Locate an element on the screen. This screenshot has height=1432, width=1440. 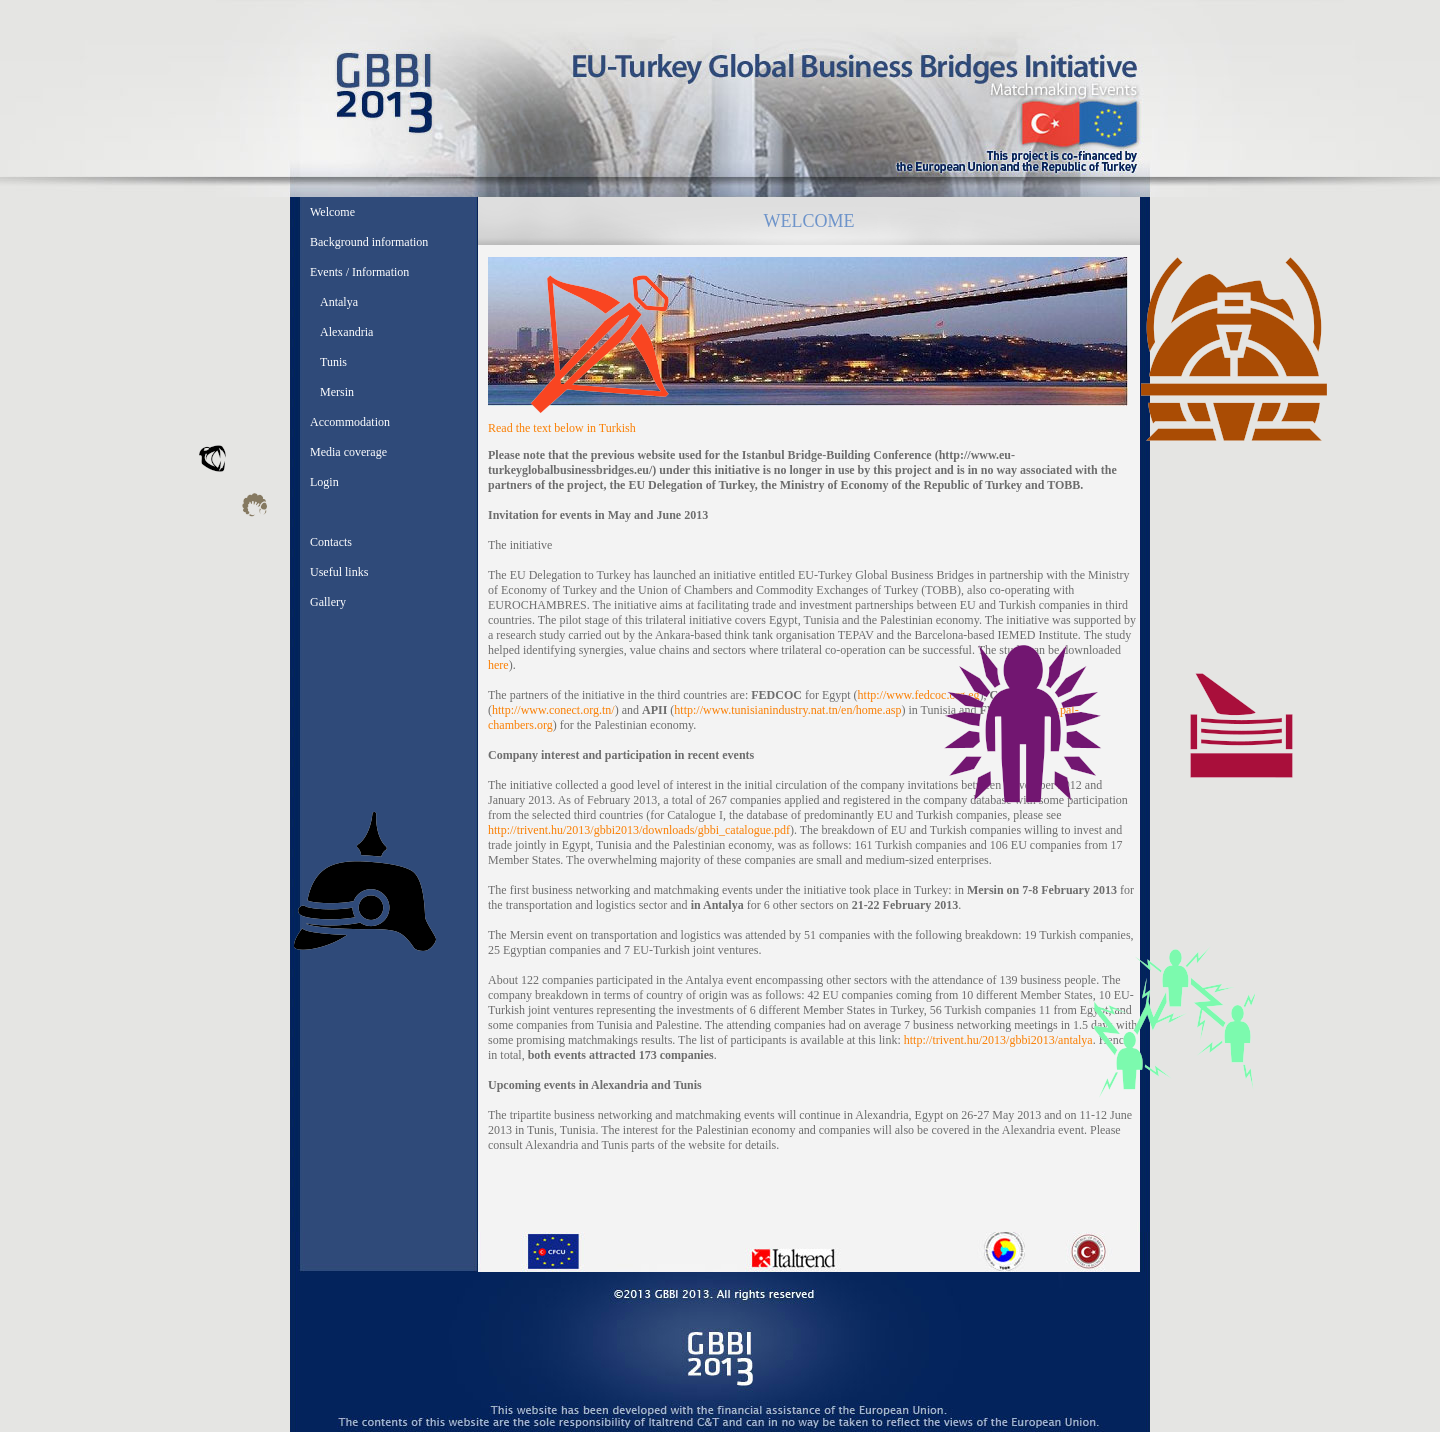
indicates a beast or creature type in a game interface is located at coordinates (212, 458).